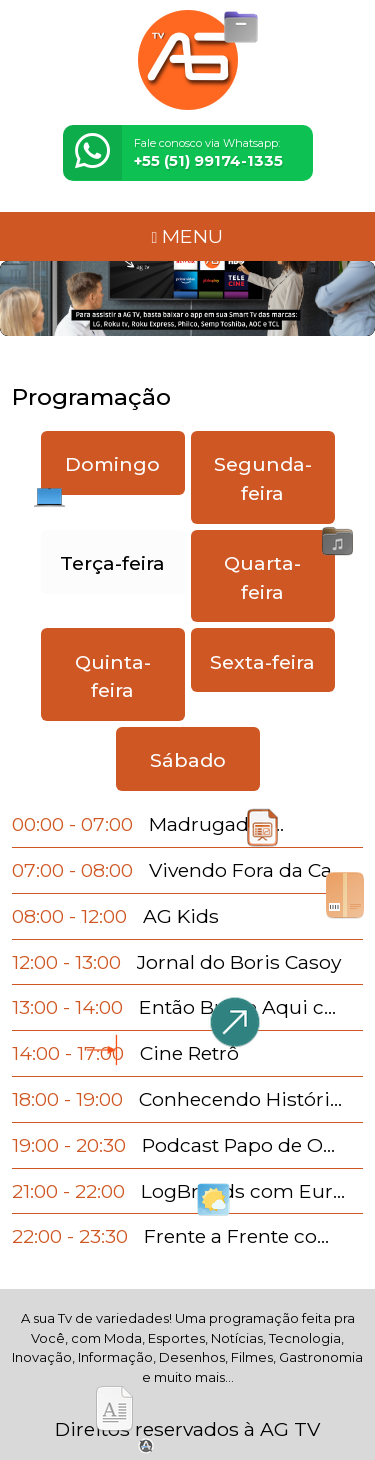 The width and height of the screenshot is (375, 1460). What do you see at coordinates (114, 1408) in the screenshot?
I see `open a rich text format document` at bounding box center [114, 1408].